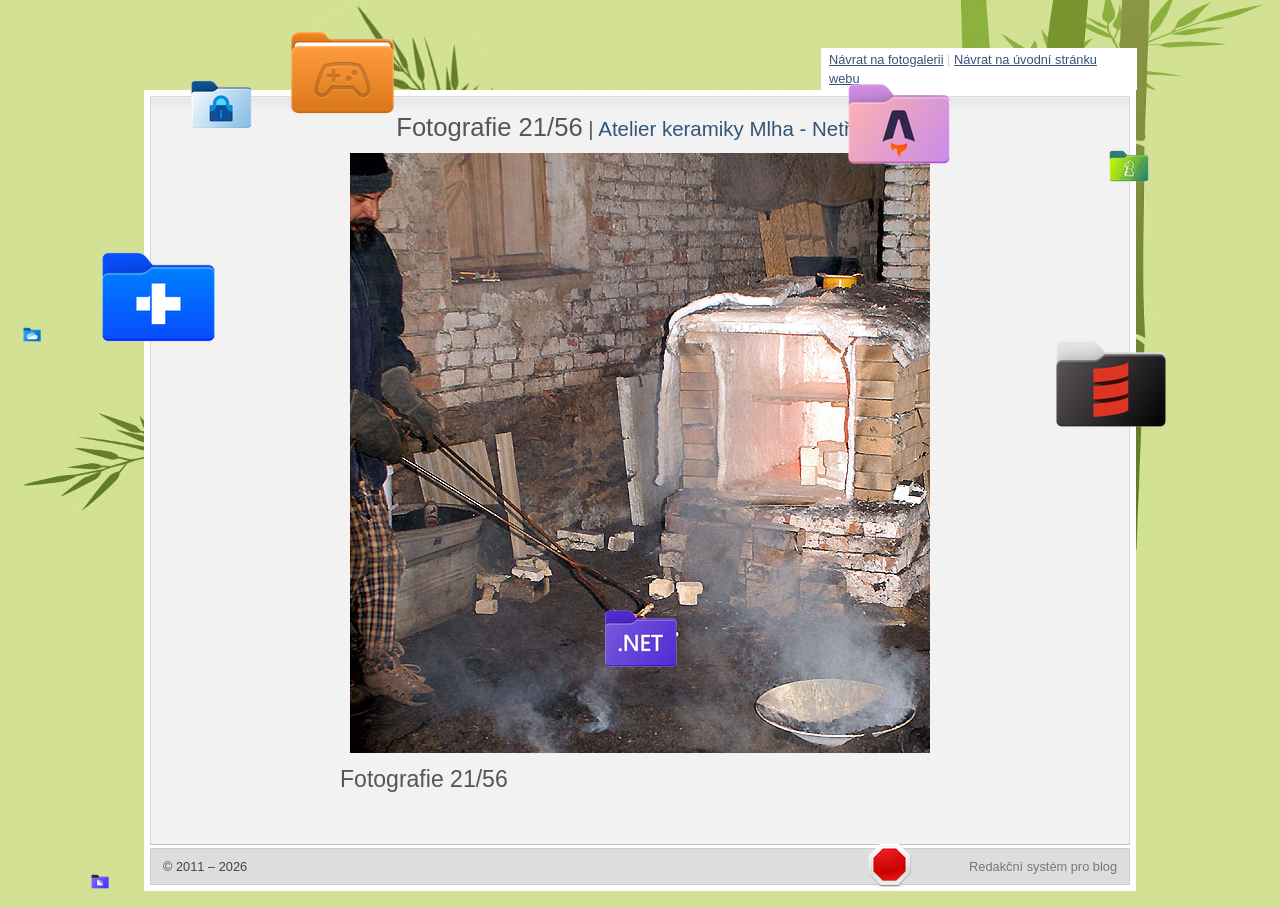 The image size is (1280, 907). What do you see at coordinates (221, 106) in the screenshot?
I see `access microsoft intune company portal managed files` at bounding box center [221, 106].